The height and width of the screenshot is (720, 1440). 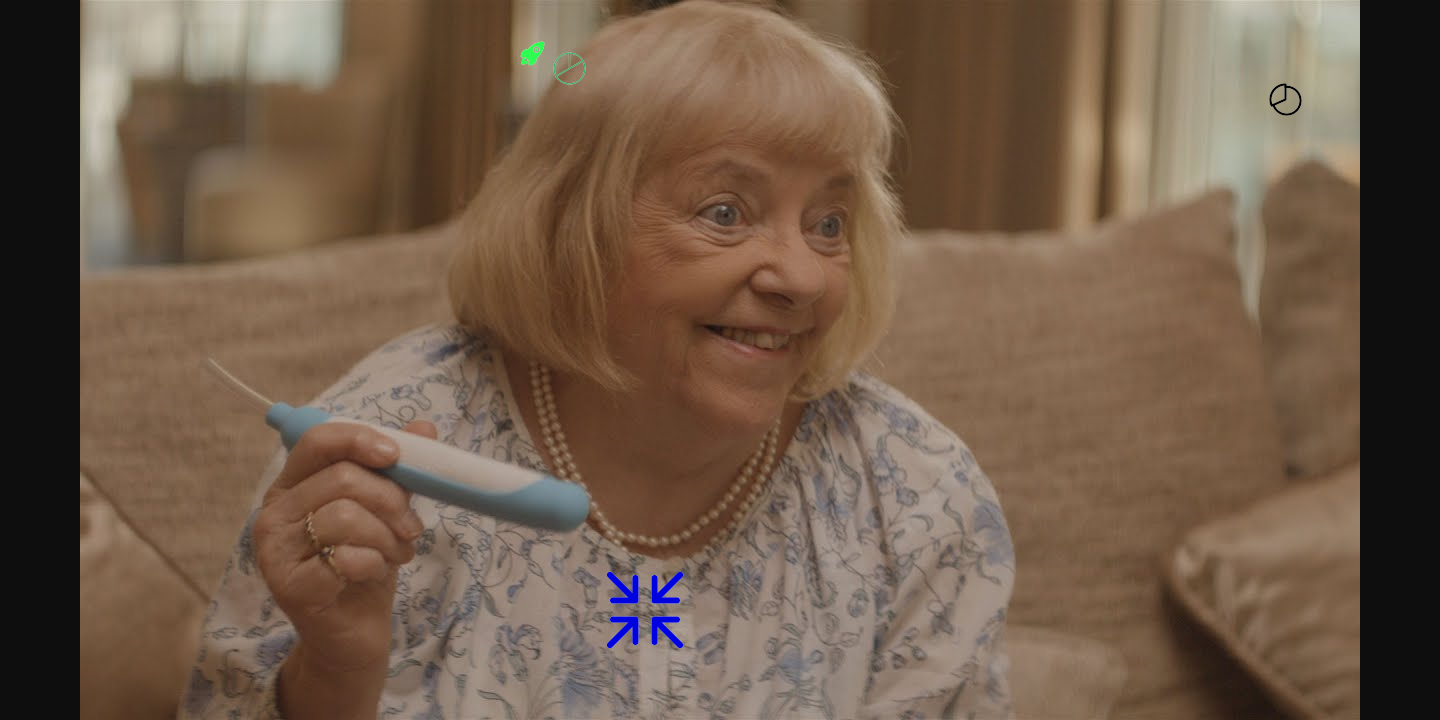 What do you see at coordinates (1285, 99) in the screenshot?
I see `view data breakdown or statistics` at bounding box center [1285, 99].